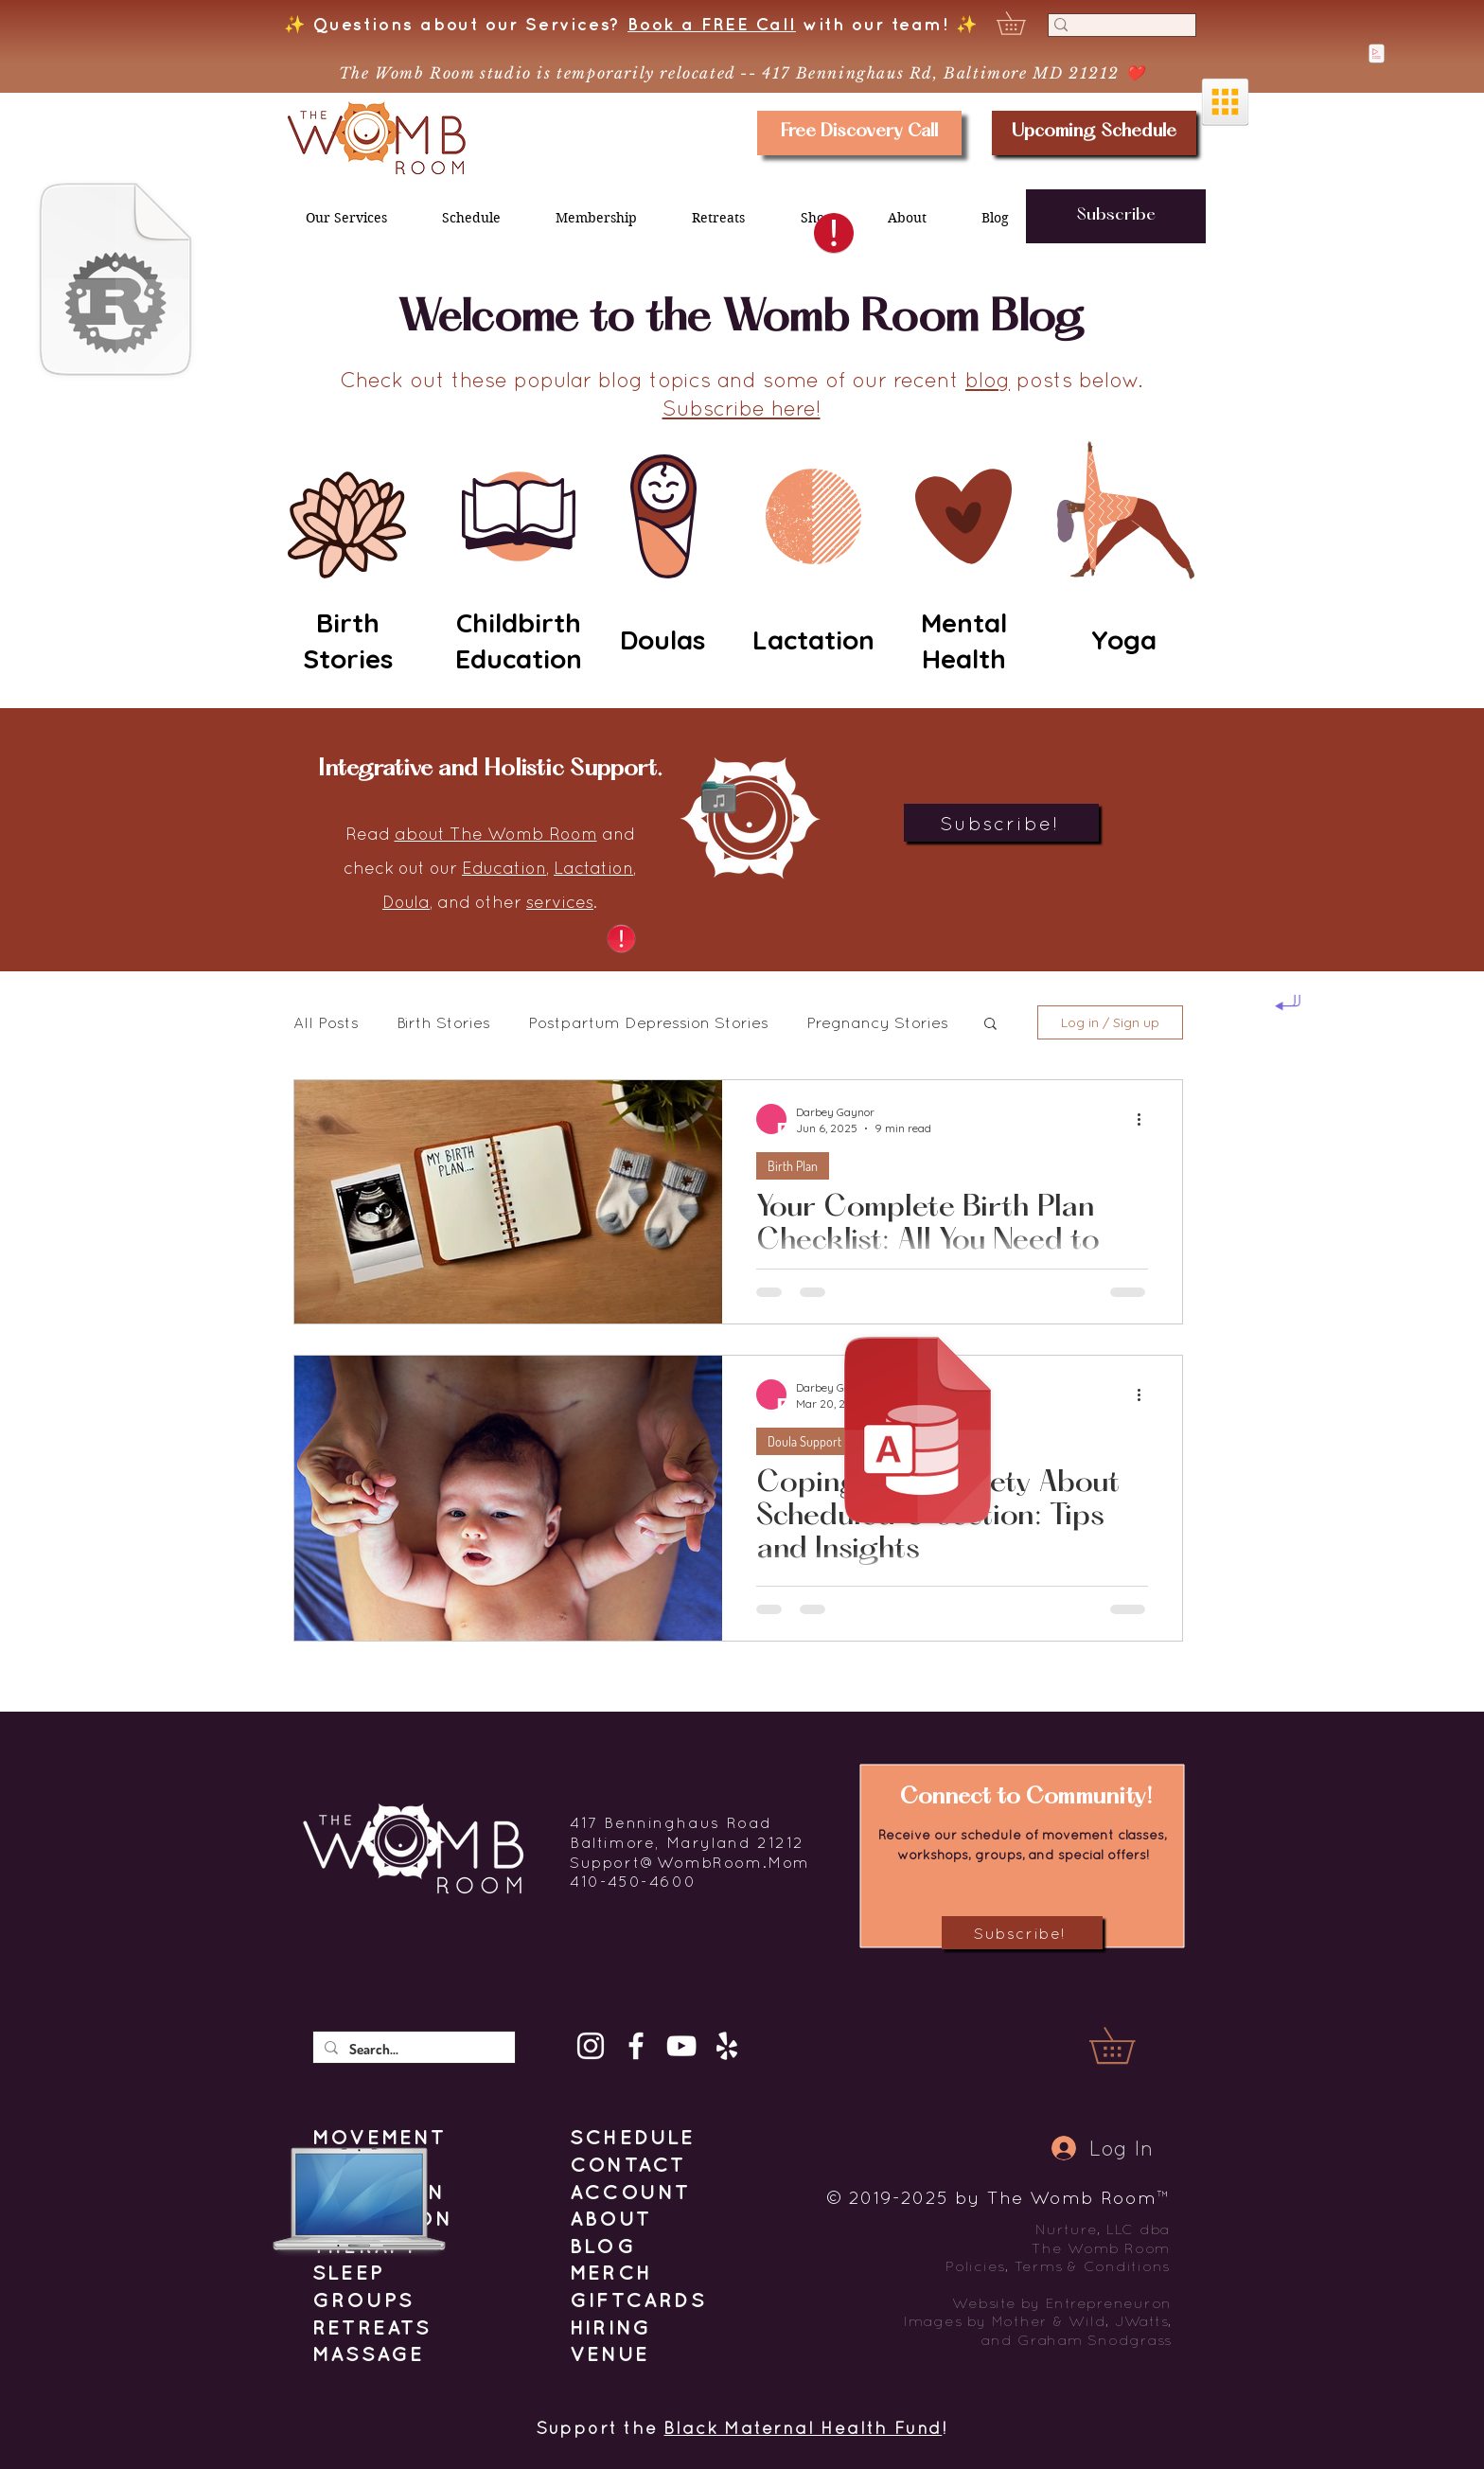 The height and width of the screenshot is (2469, 1484). What do you see at coordinates (1287, 1001) in the screenshot?
I see `reply to all recipients of an email` at bounding box center [1287, 1001].